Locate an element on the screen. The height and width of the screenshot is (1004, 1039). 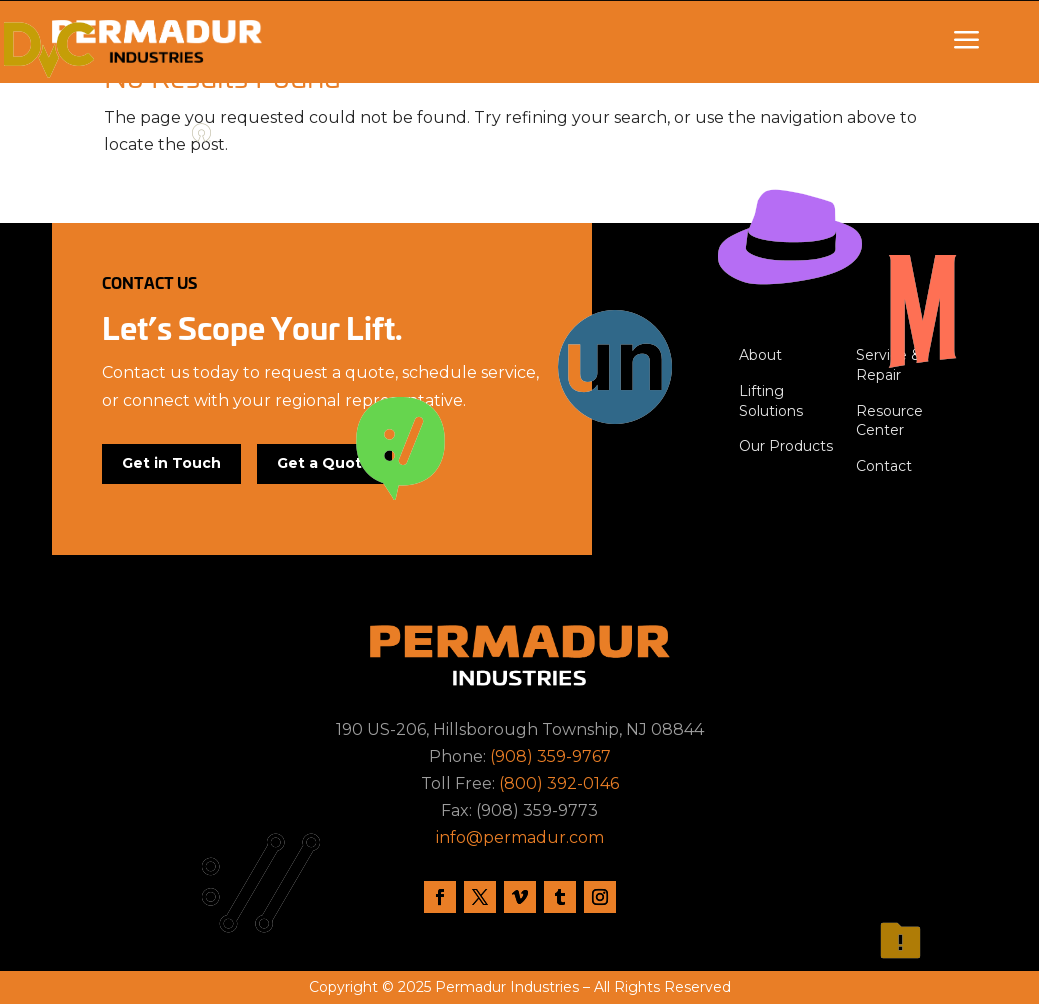
open The Mighty app or website is located at coordinates (922, 311).